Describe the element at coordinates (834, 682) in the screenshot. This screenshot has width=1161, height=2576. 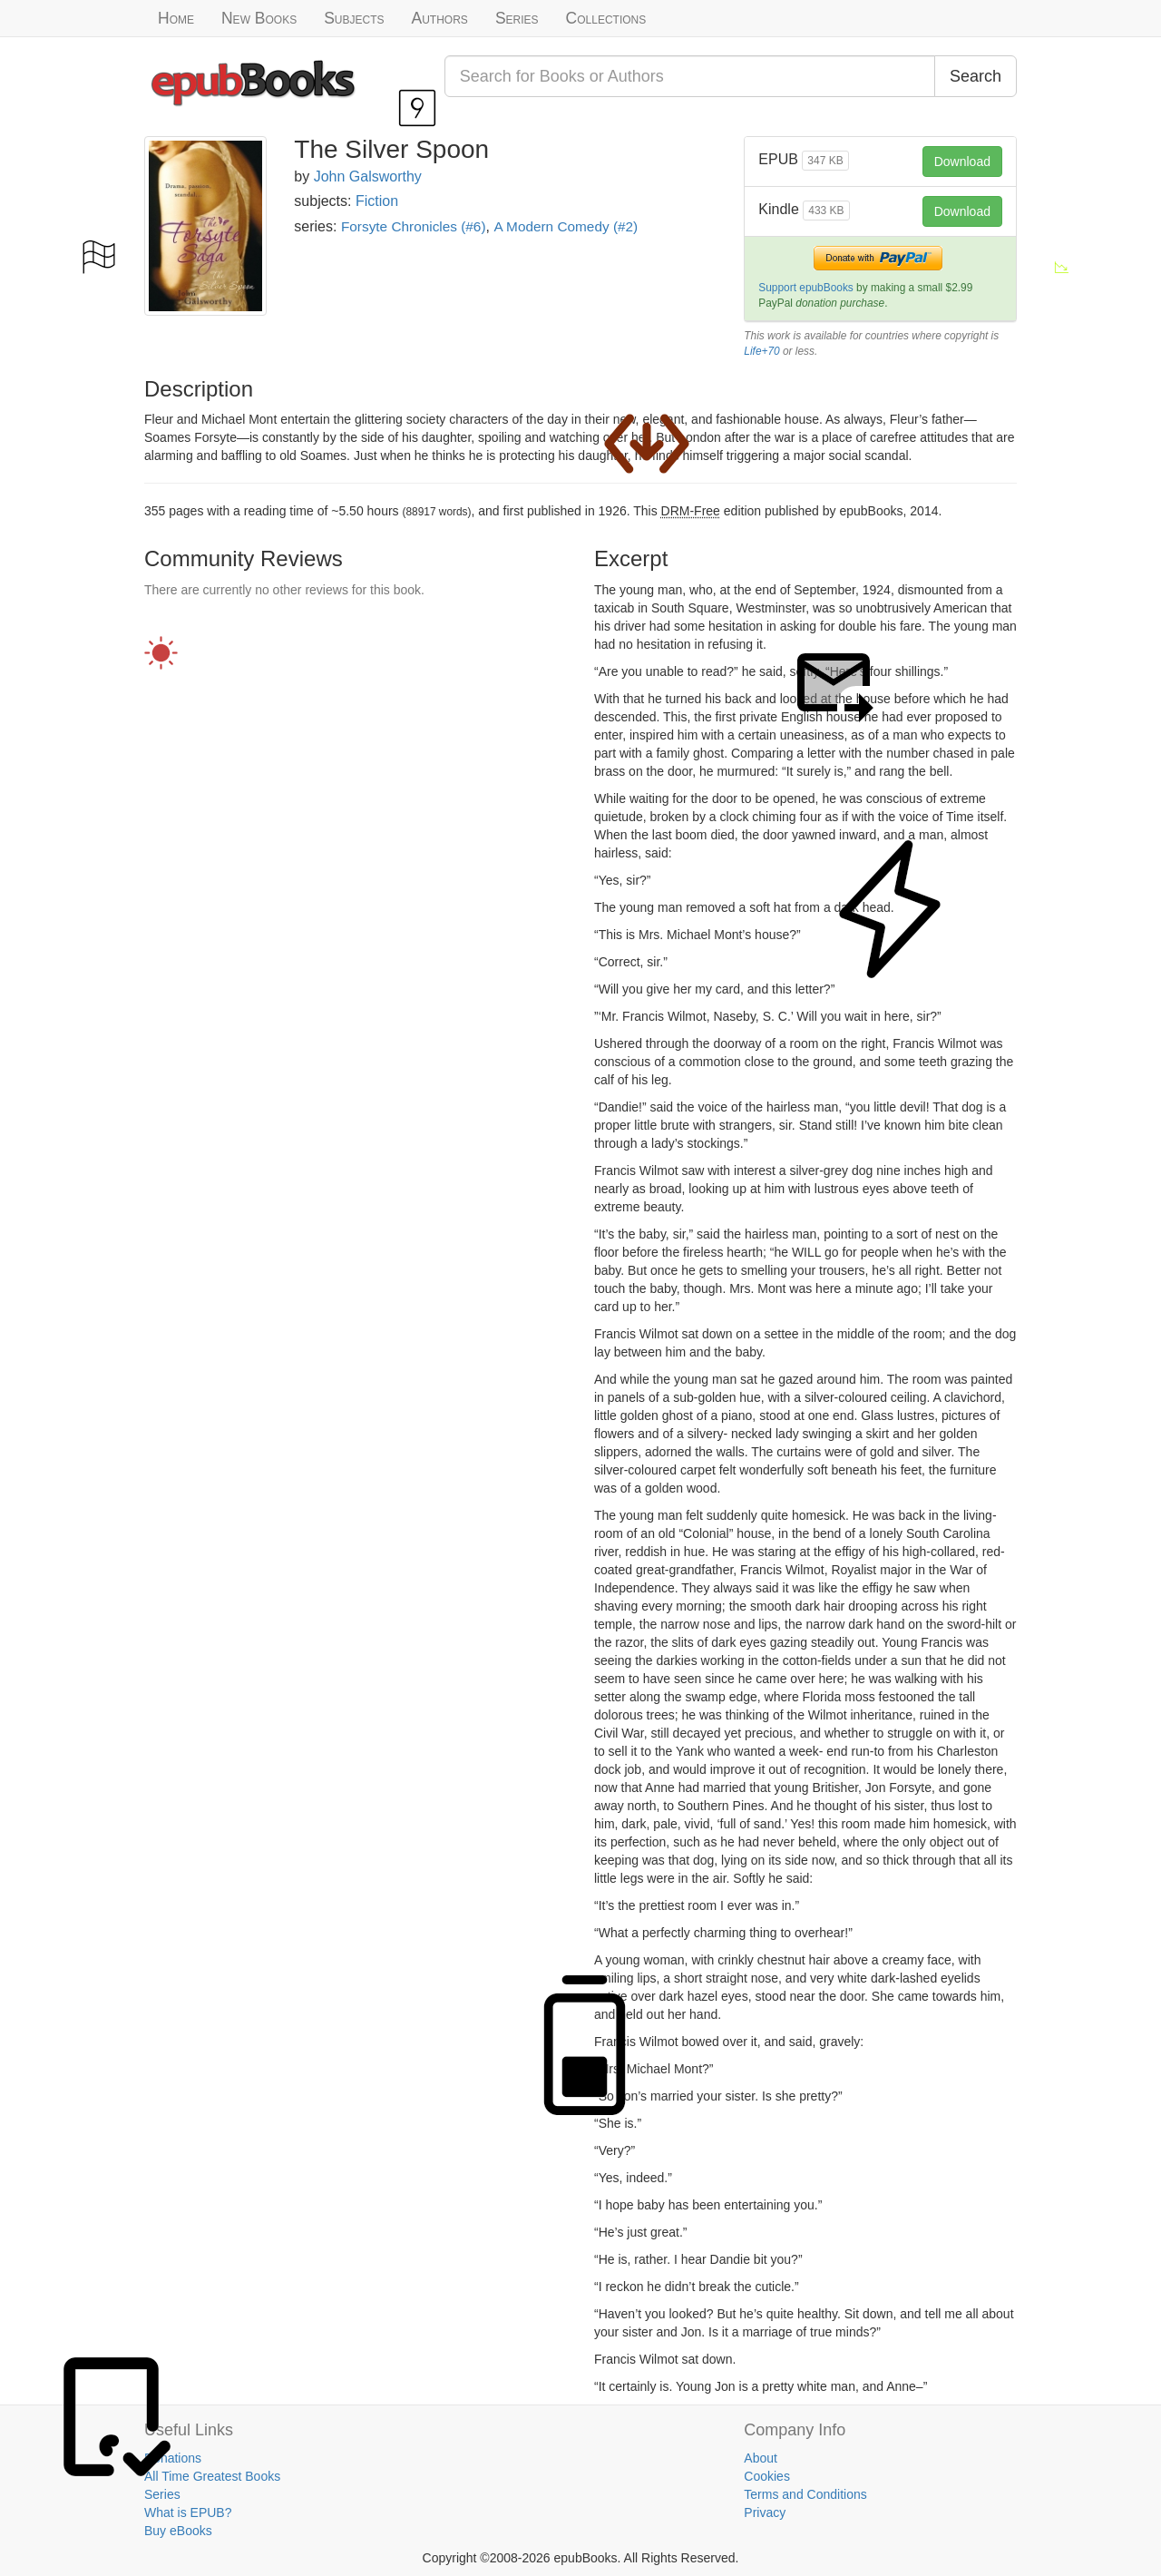
I see `forward an email to another recipient` at that location.